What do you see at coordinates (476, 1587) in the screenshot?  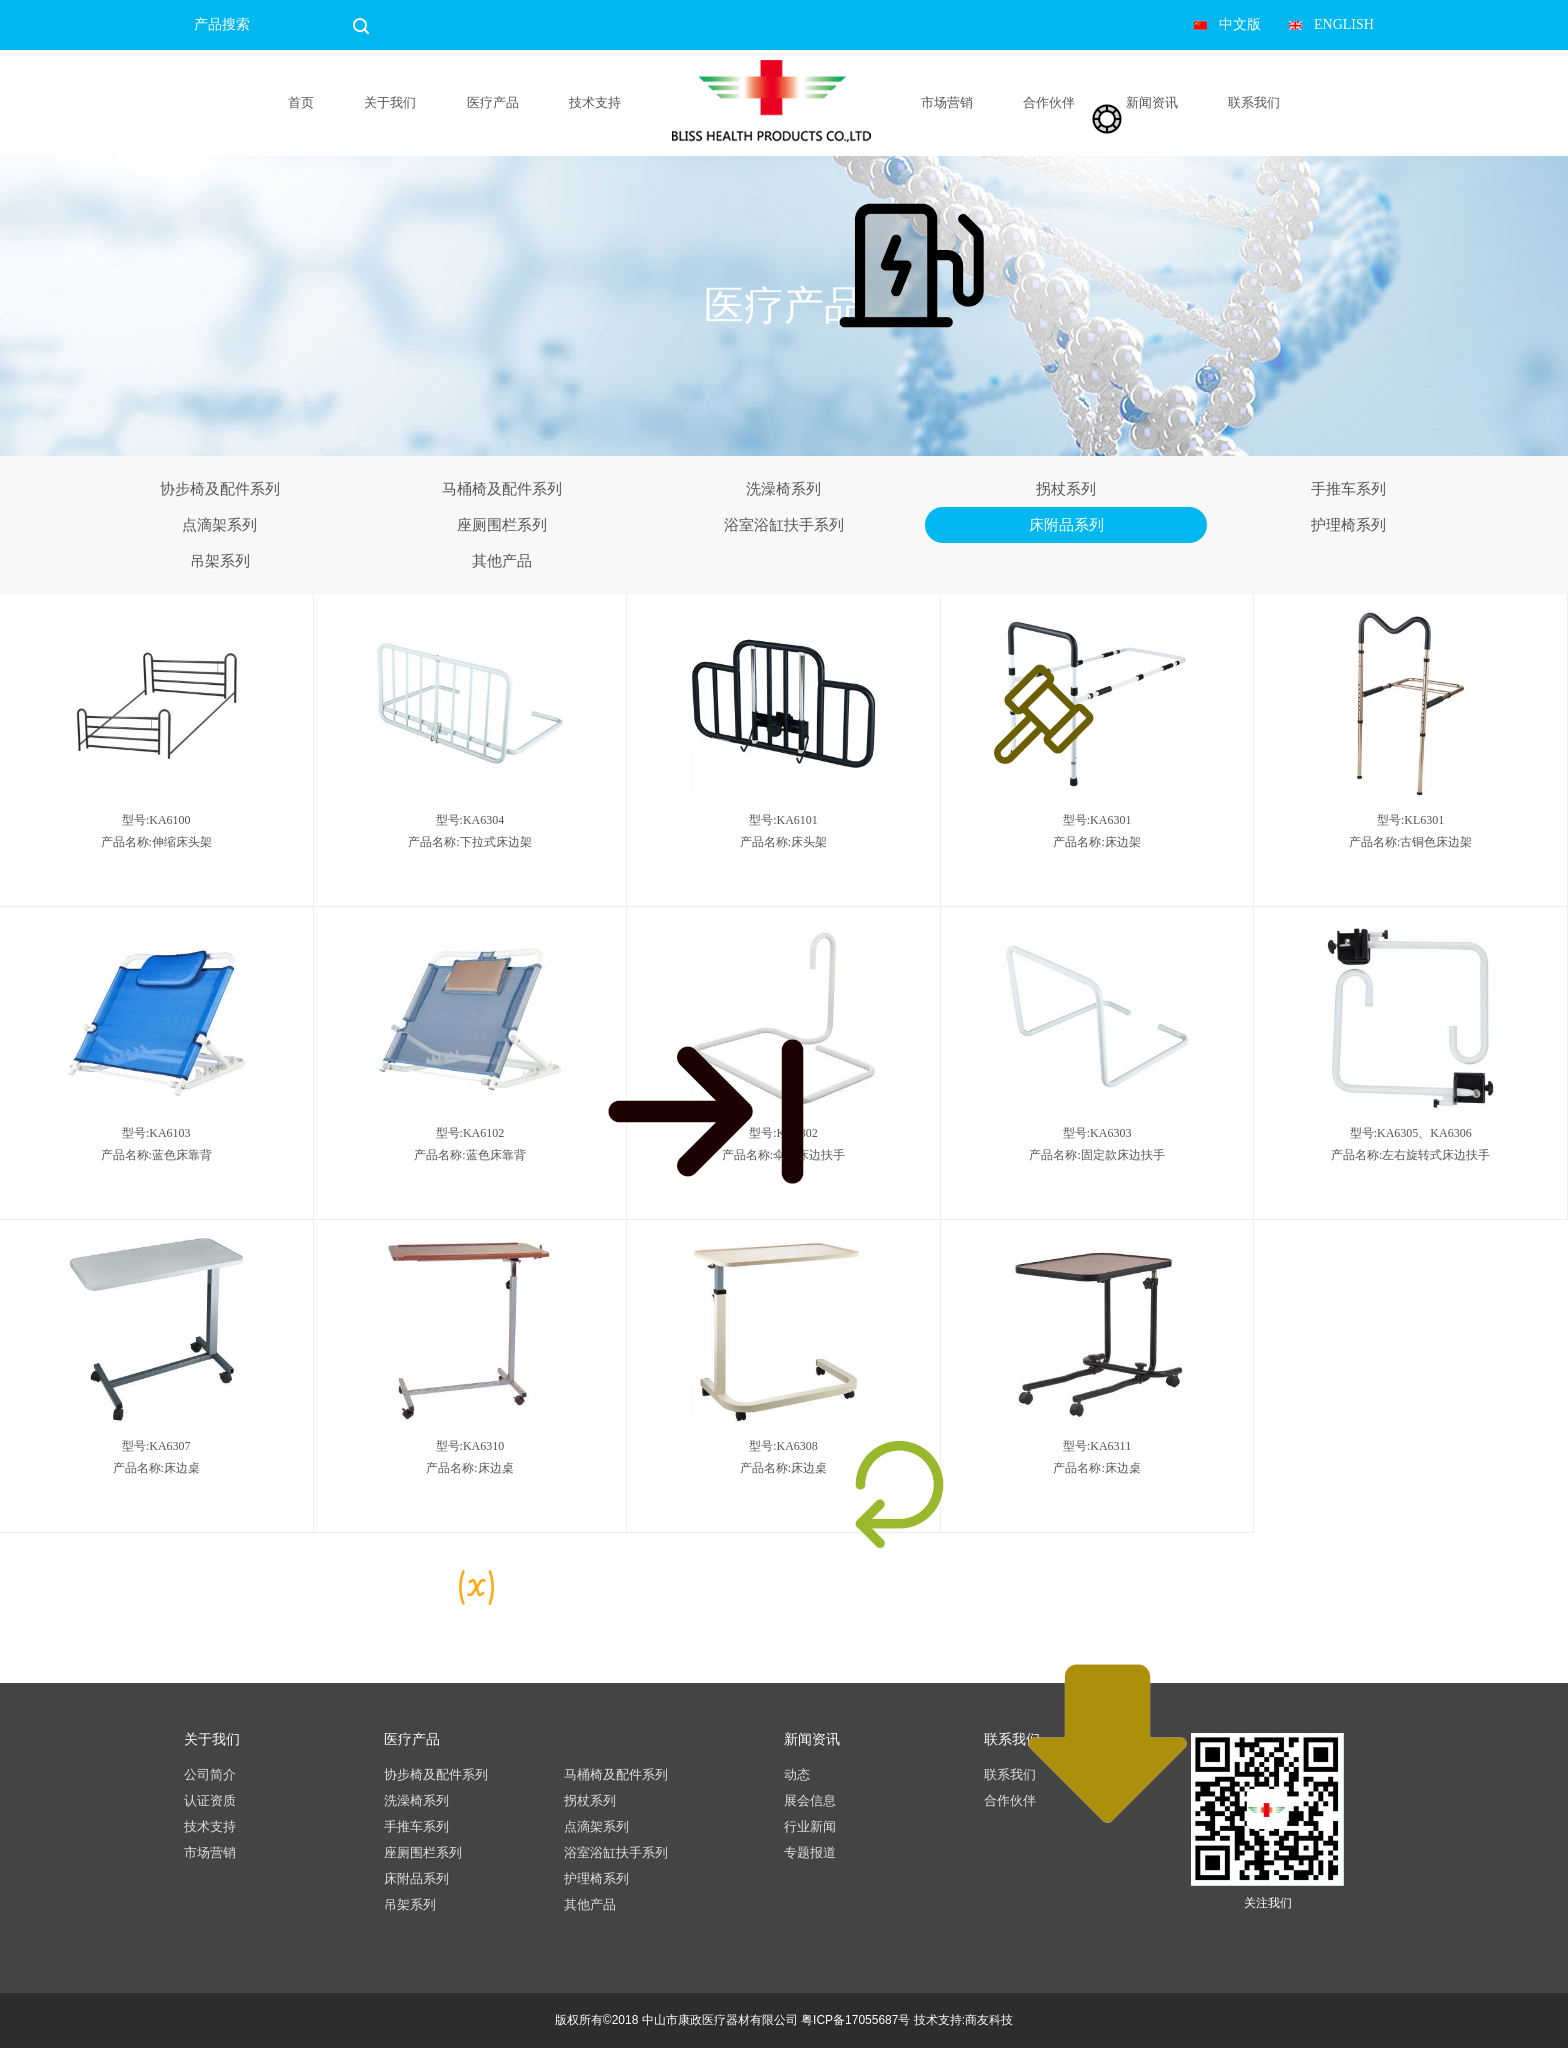 I see `insert a variable or placeholder value` at bounding box center [476, 1587].